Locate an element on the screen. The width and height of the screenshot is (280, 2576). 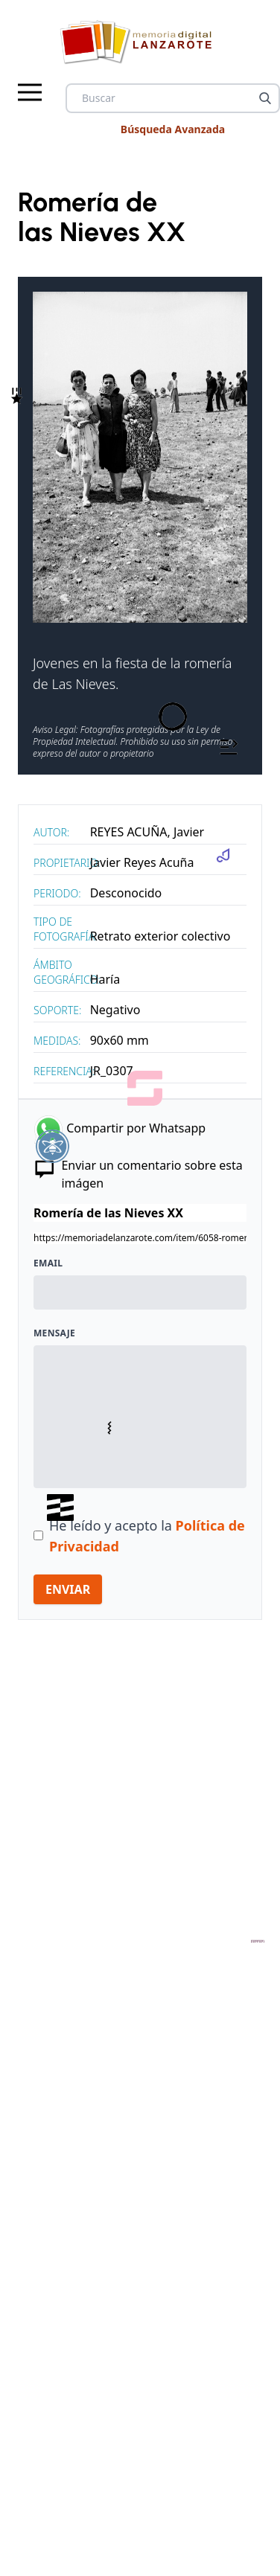
Ferrari brand logo is located at coordinates (258, 1941).